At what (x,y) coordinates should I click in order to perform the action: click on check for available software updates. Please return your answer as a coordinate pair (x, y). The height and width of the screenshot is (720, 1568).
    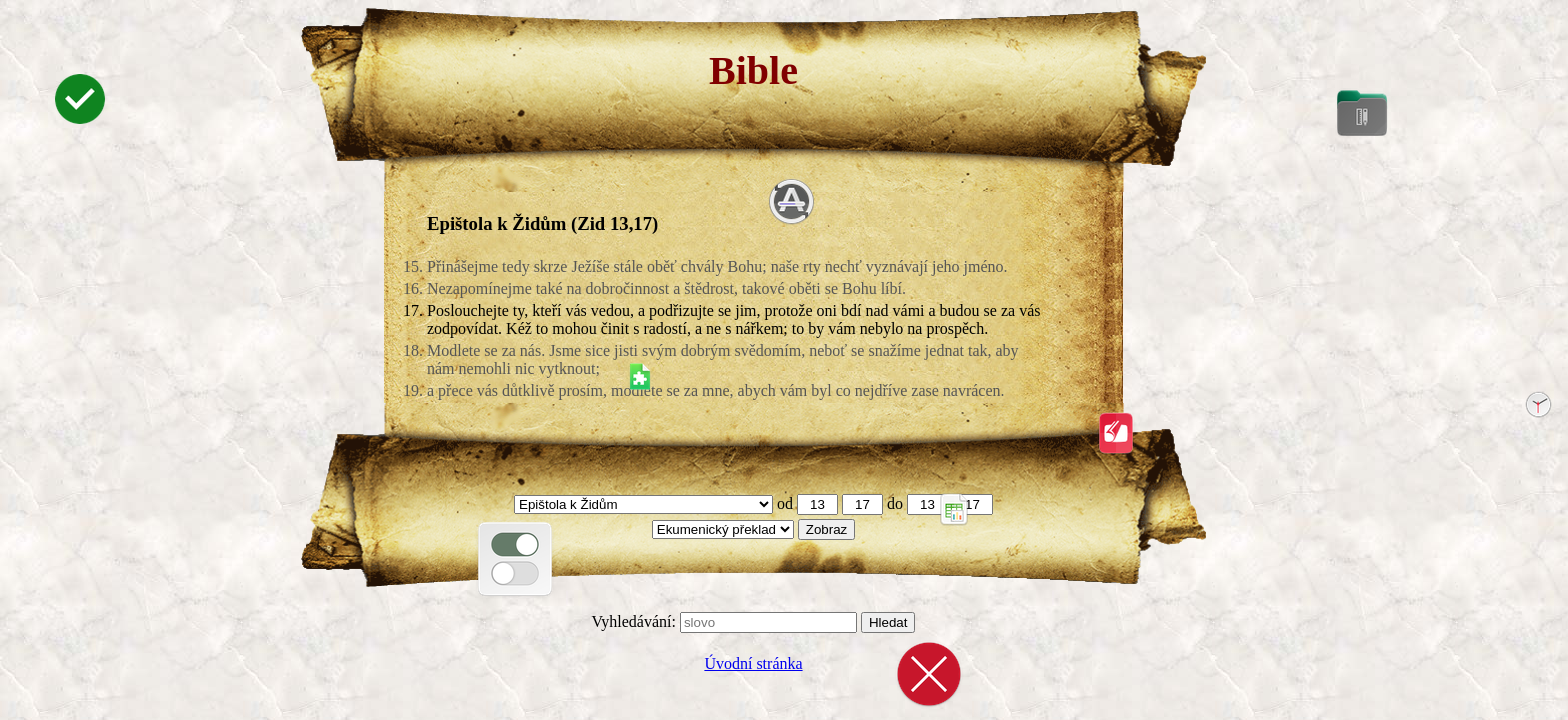
    Looking at the image, I should click on (791, 201).